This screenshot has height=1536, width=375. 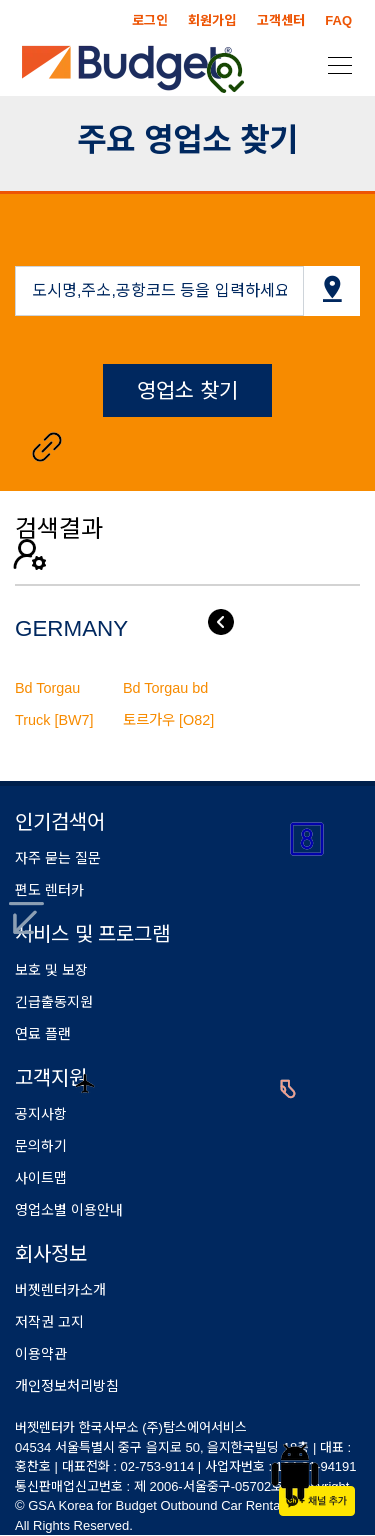 I want to click on confirm or verify a location, so click(x=224, y=72).